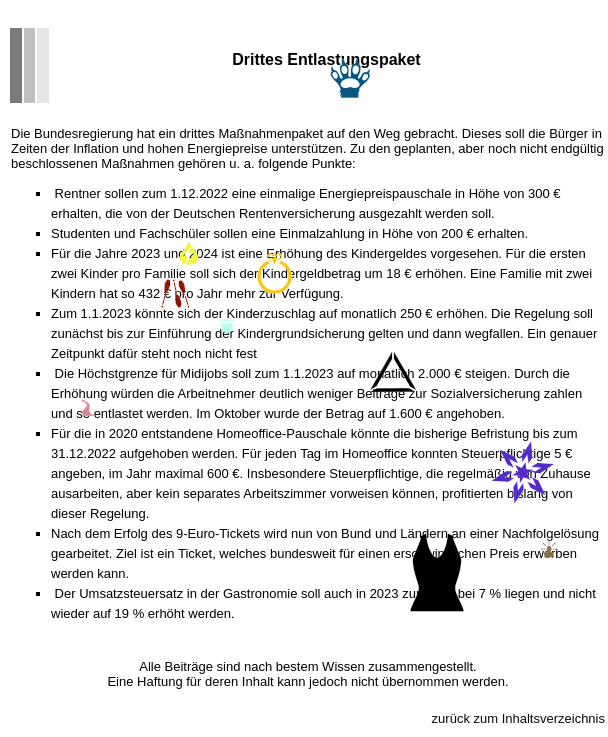 The height and width of the screenshot is (737, 608). I want to click on dodge or evade action in gameplay, so click(88, 408).